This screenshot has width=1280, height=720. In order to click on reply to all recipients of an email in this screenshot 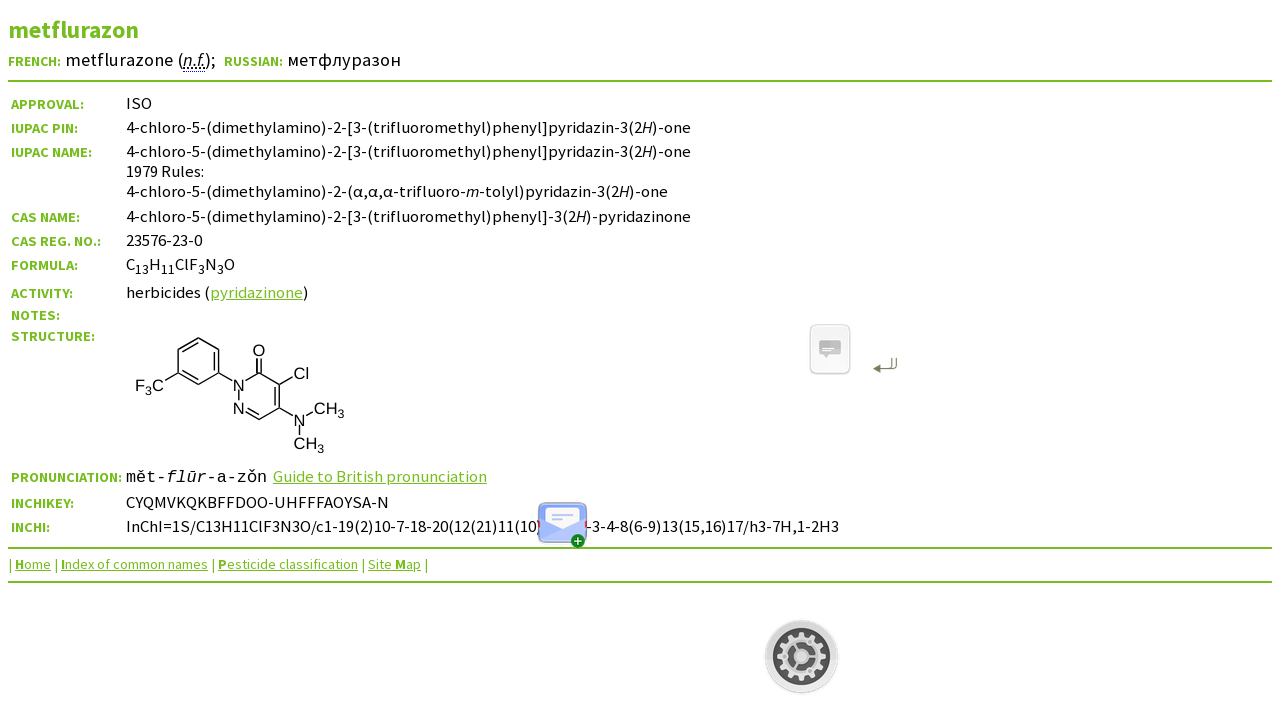, I will do `click(884, 363)`.